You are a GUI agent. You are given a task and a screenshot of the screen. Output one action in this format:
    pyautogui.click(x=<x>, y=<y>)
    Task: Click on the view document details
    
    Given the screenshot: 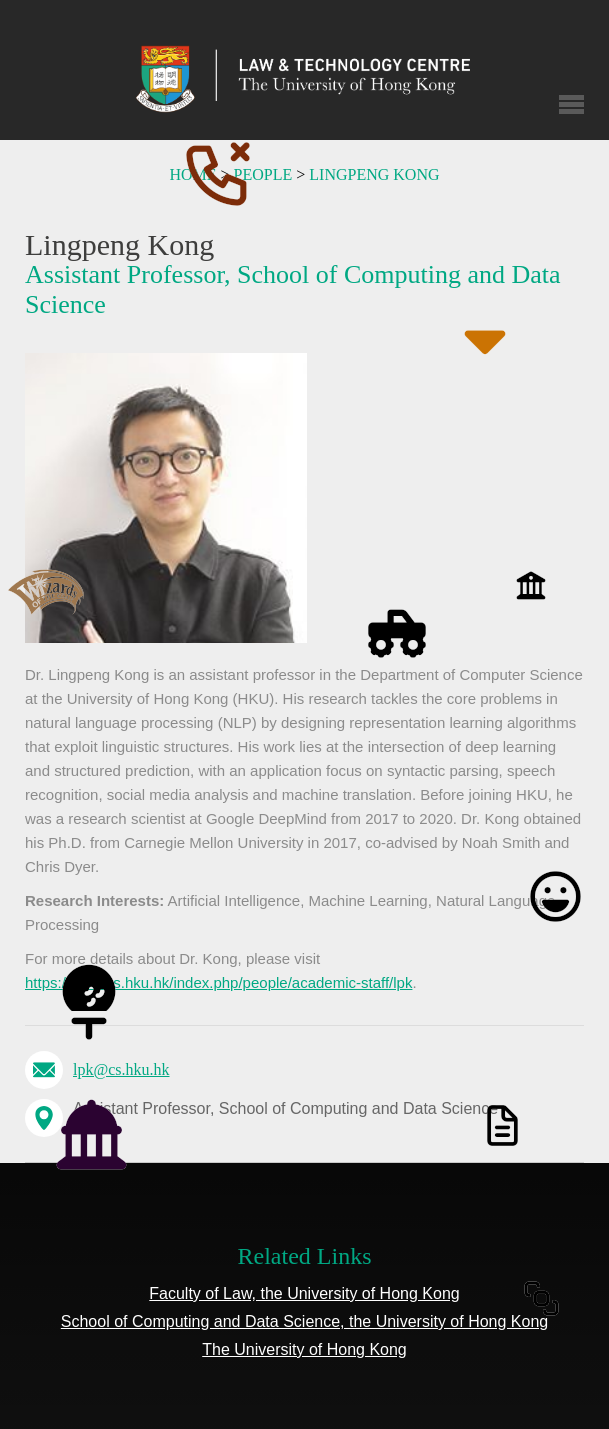 What is the action you would take?
    pyautogui.click(x=502, y=1125)
    